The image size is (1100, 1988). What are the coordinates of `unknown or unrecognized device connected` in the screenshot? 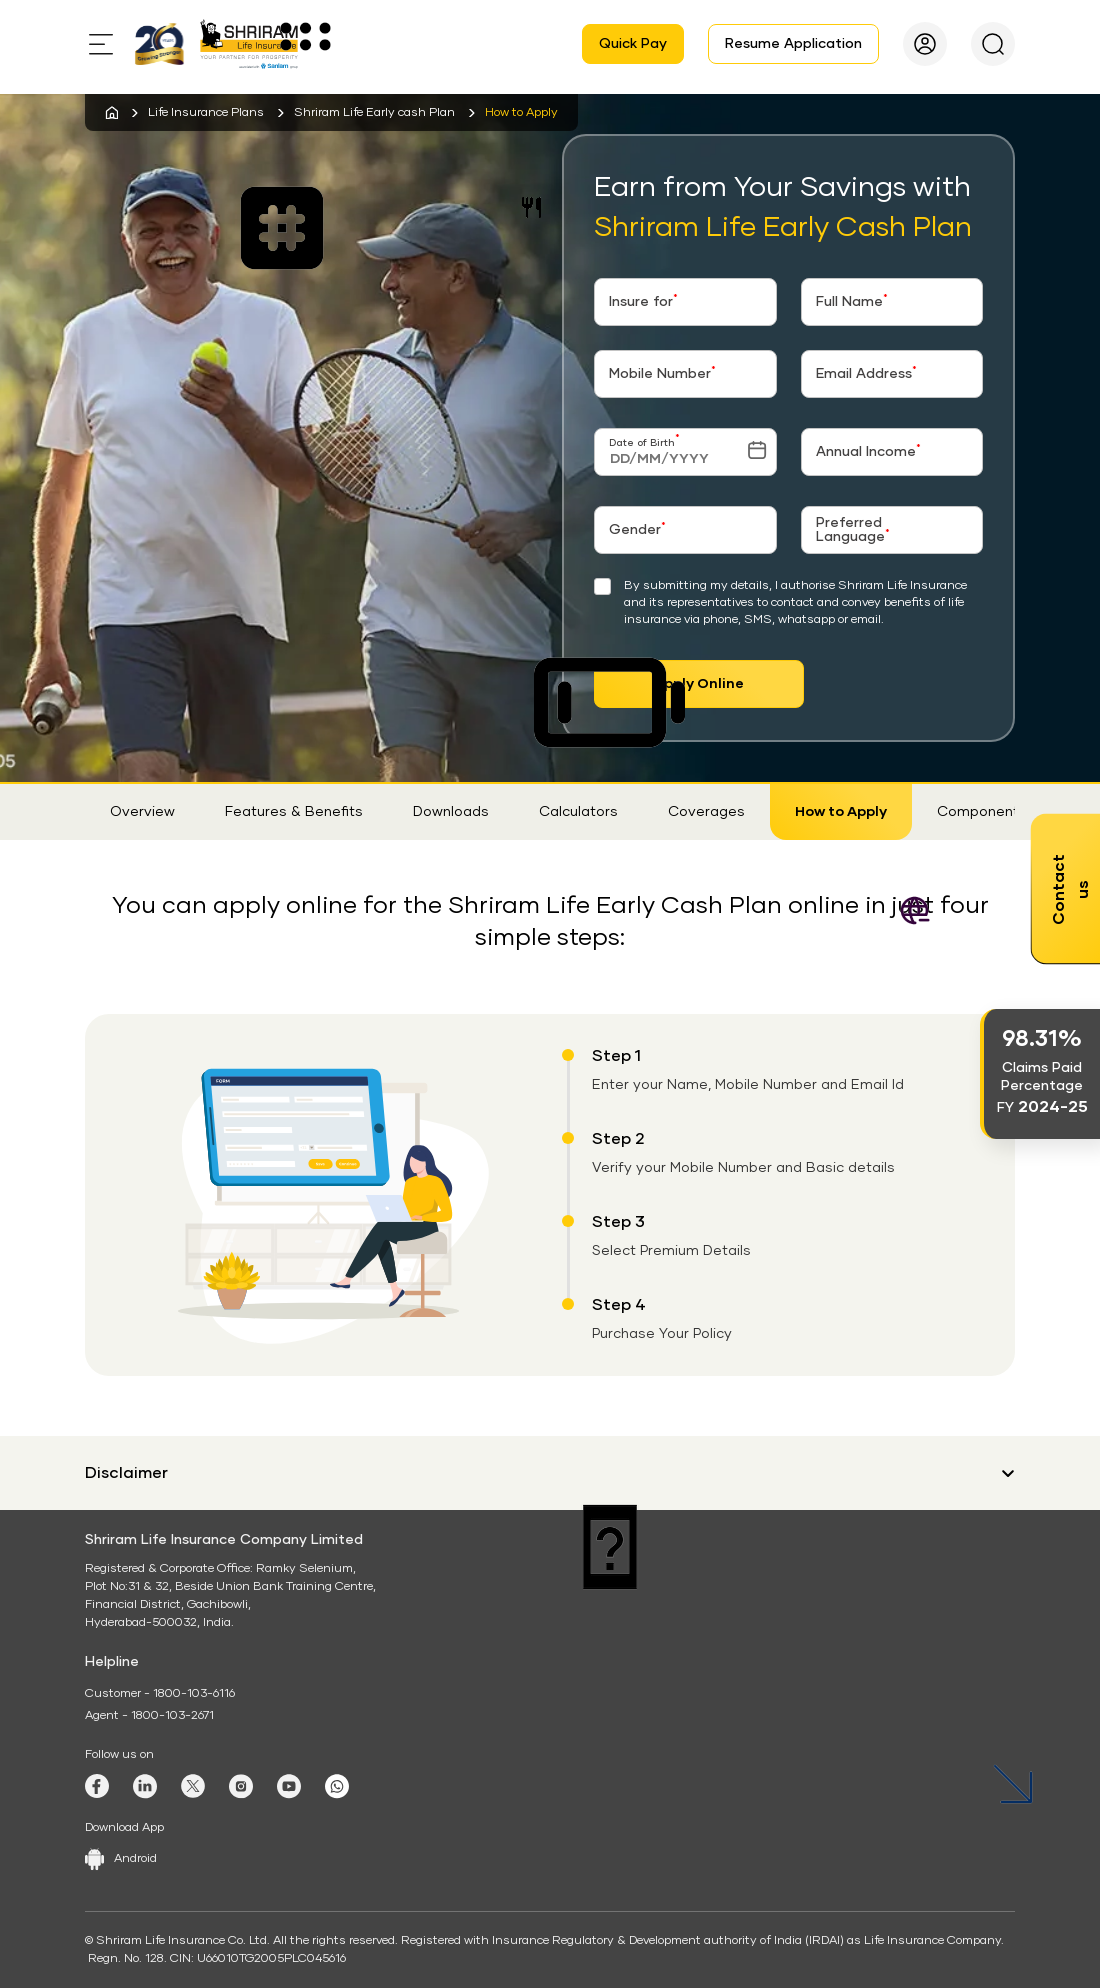 It's located at (610, 1547).